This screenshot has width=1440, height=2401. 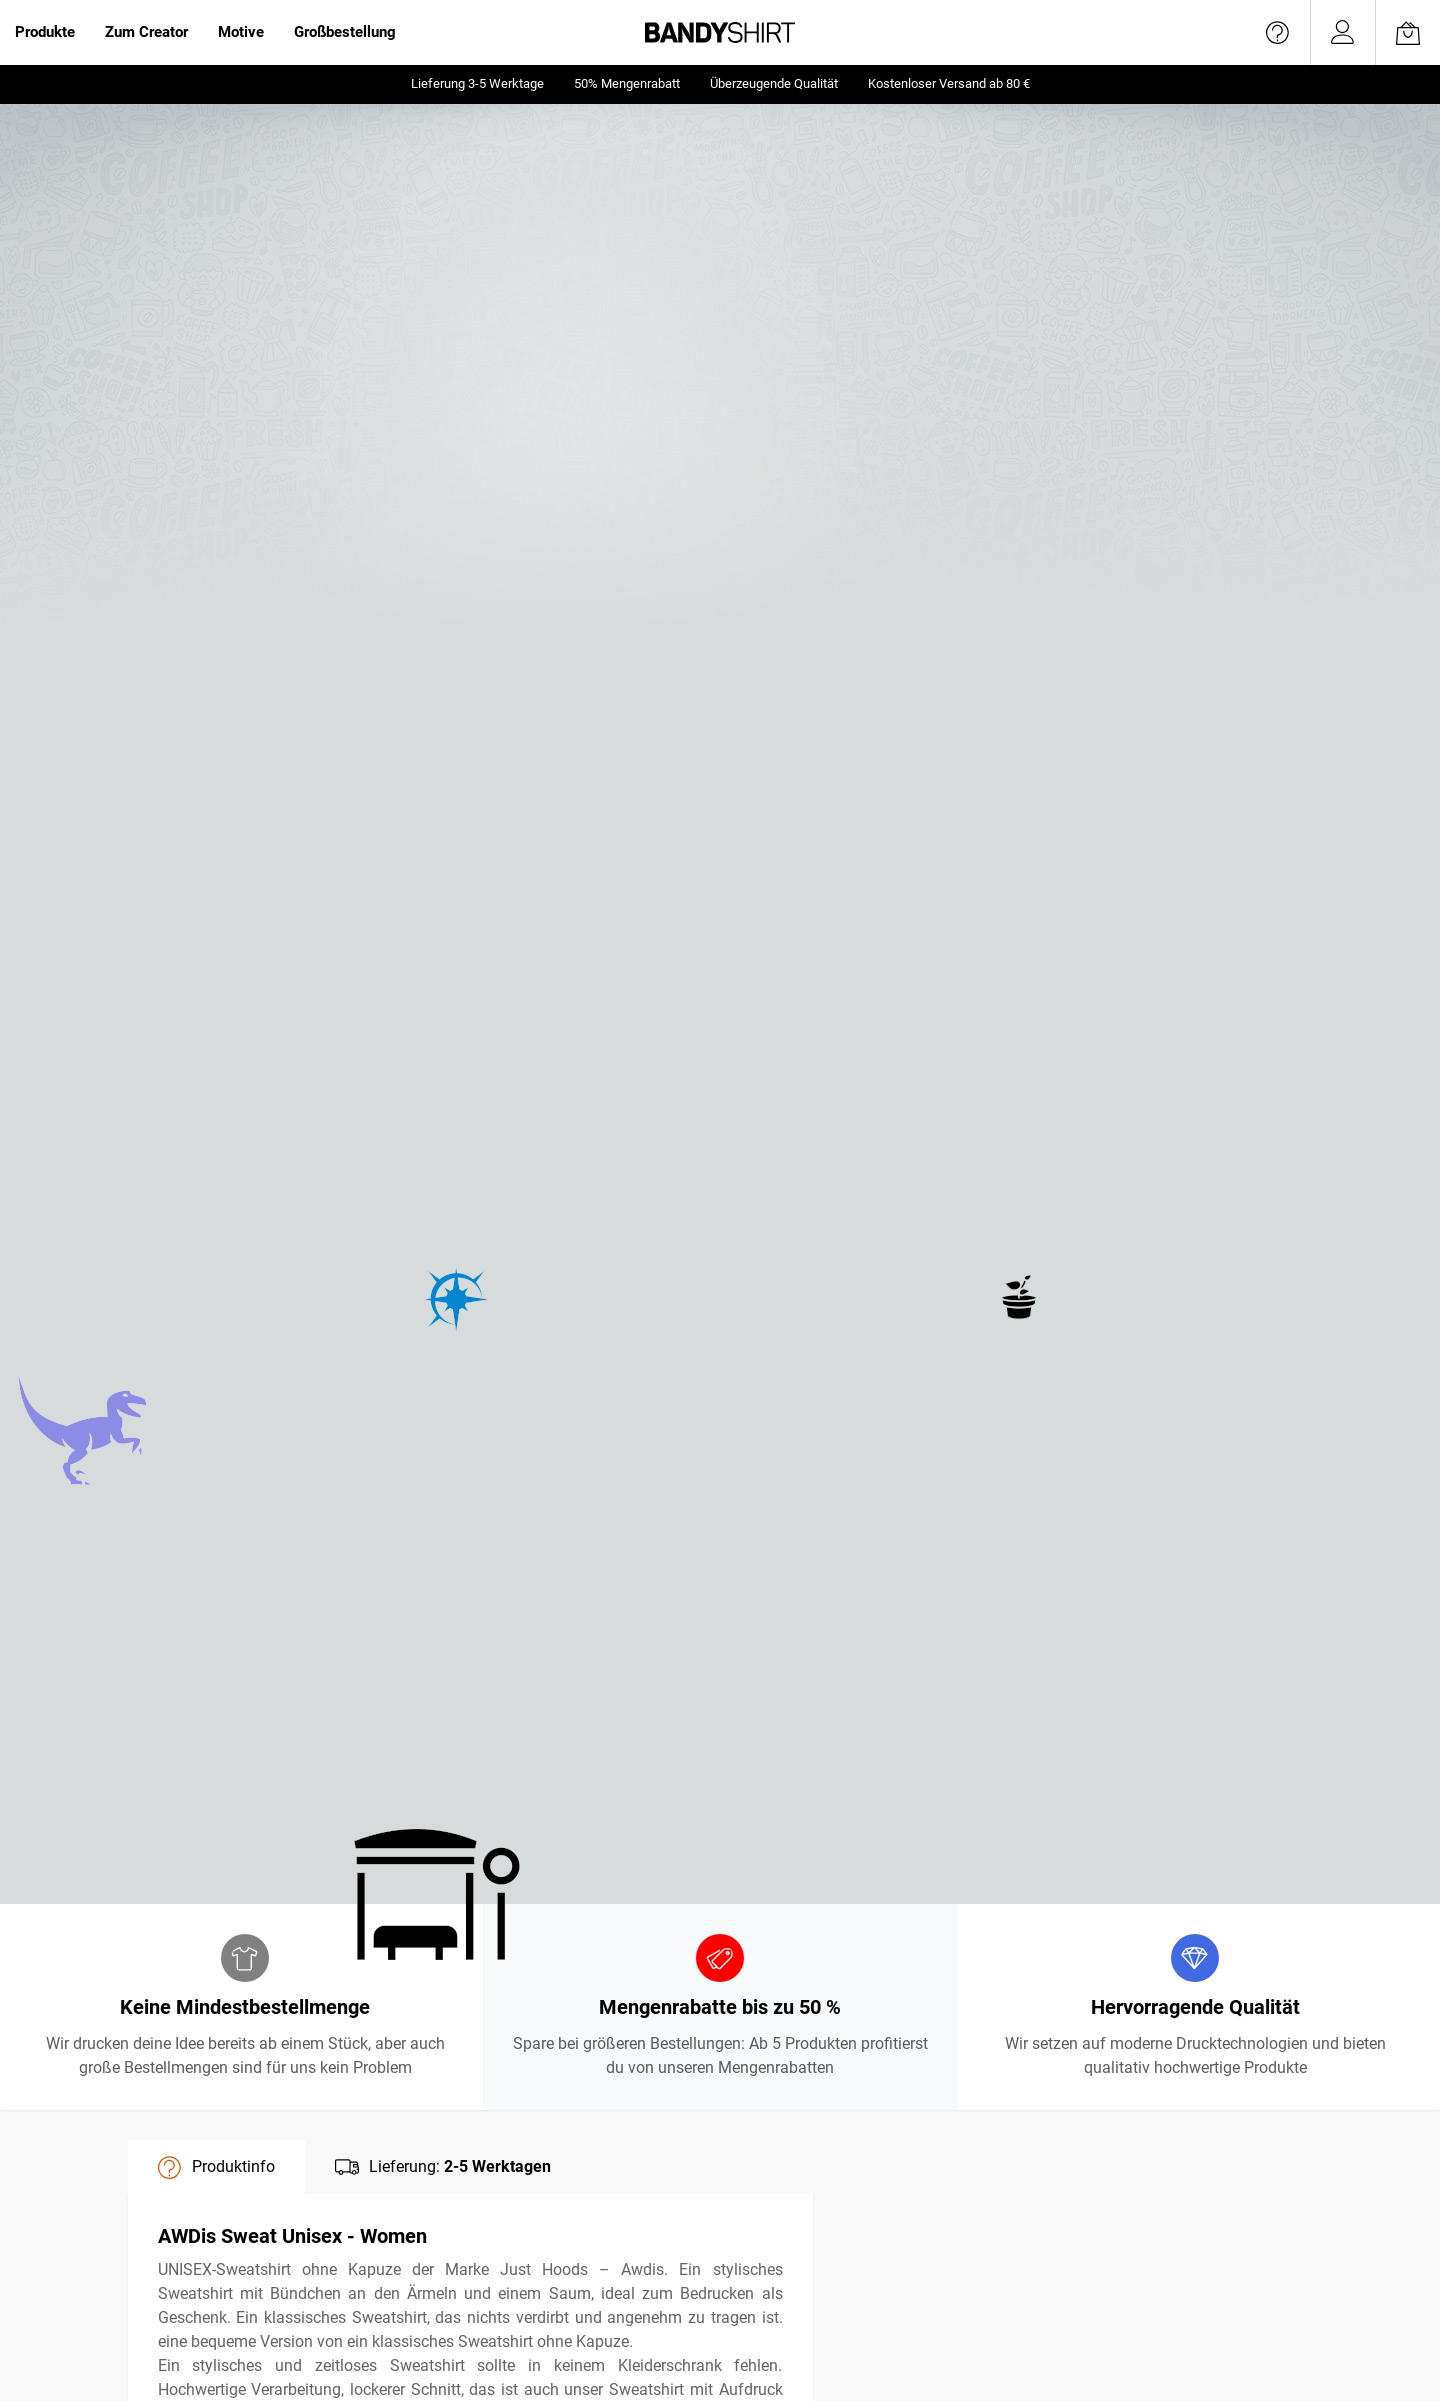 What do you see at coordinates (1019, 1297) in the screenshot?
I see `start a new project or initiative` at bounding box center [1019, 1297].